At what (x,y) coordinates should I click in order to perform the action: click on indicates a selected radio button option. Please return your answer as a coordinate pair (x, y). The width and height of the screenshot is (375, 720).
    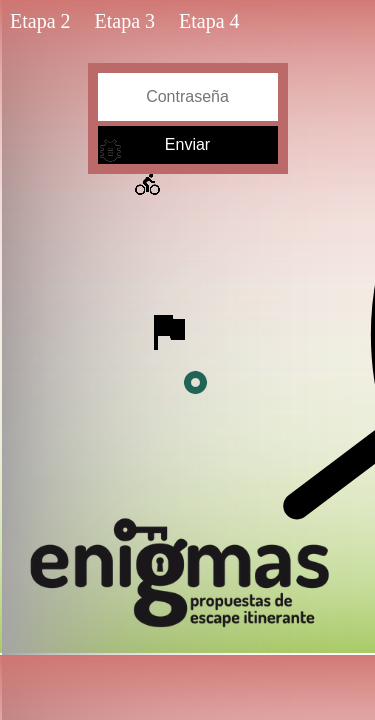
    Looking at the image, I should click on (195, 382).